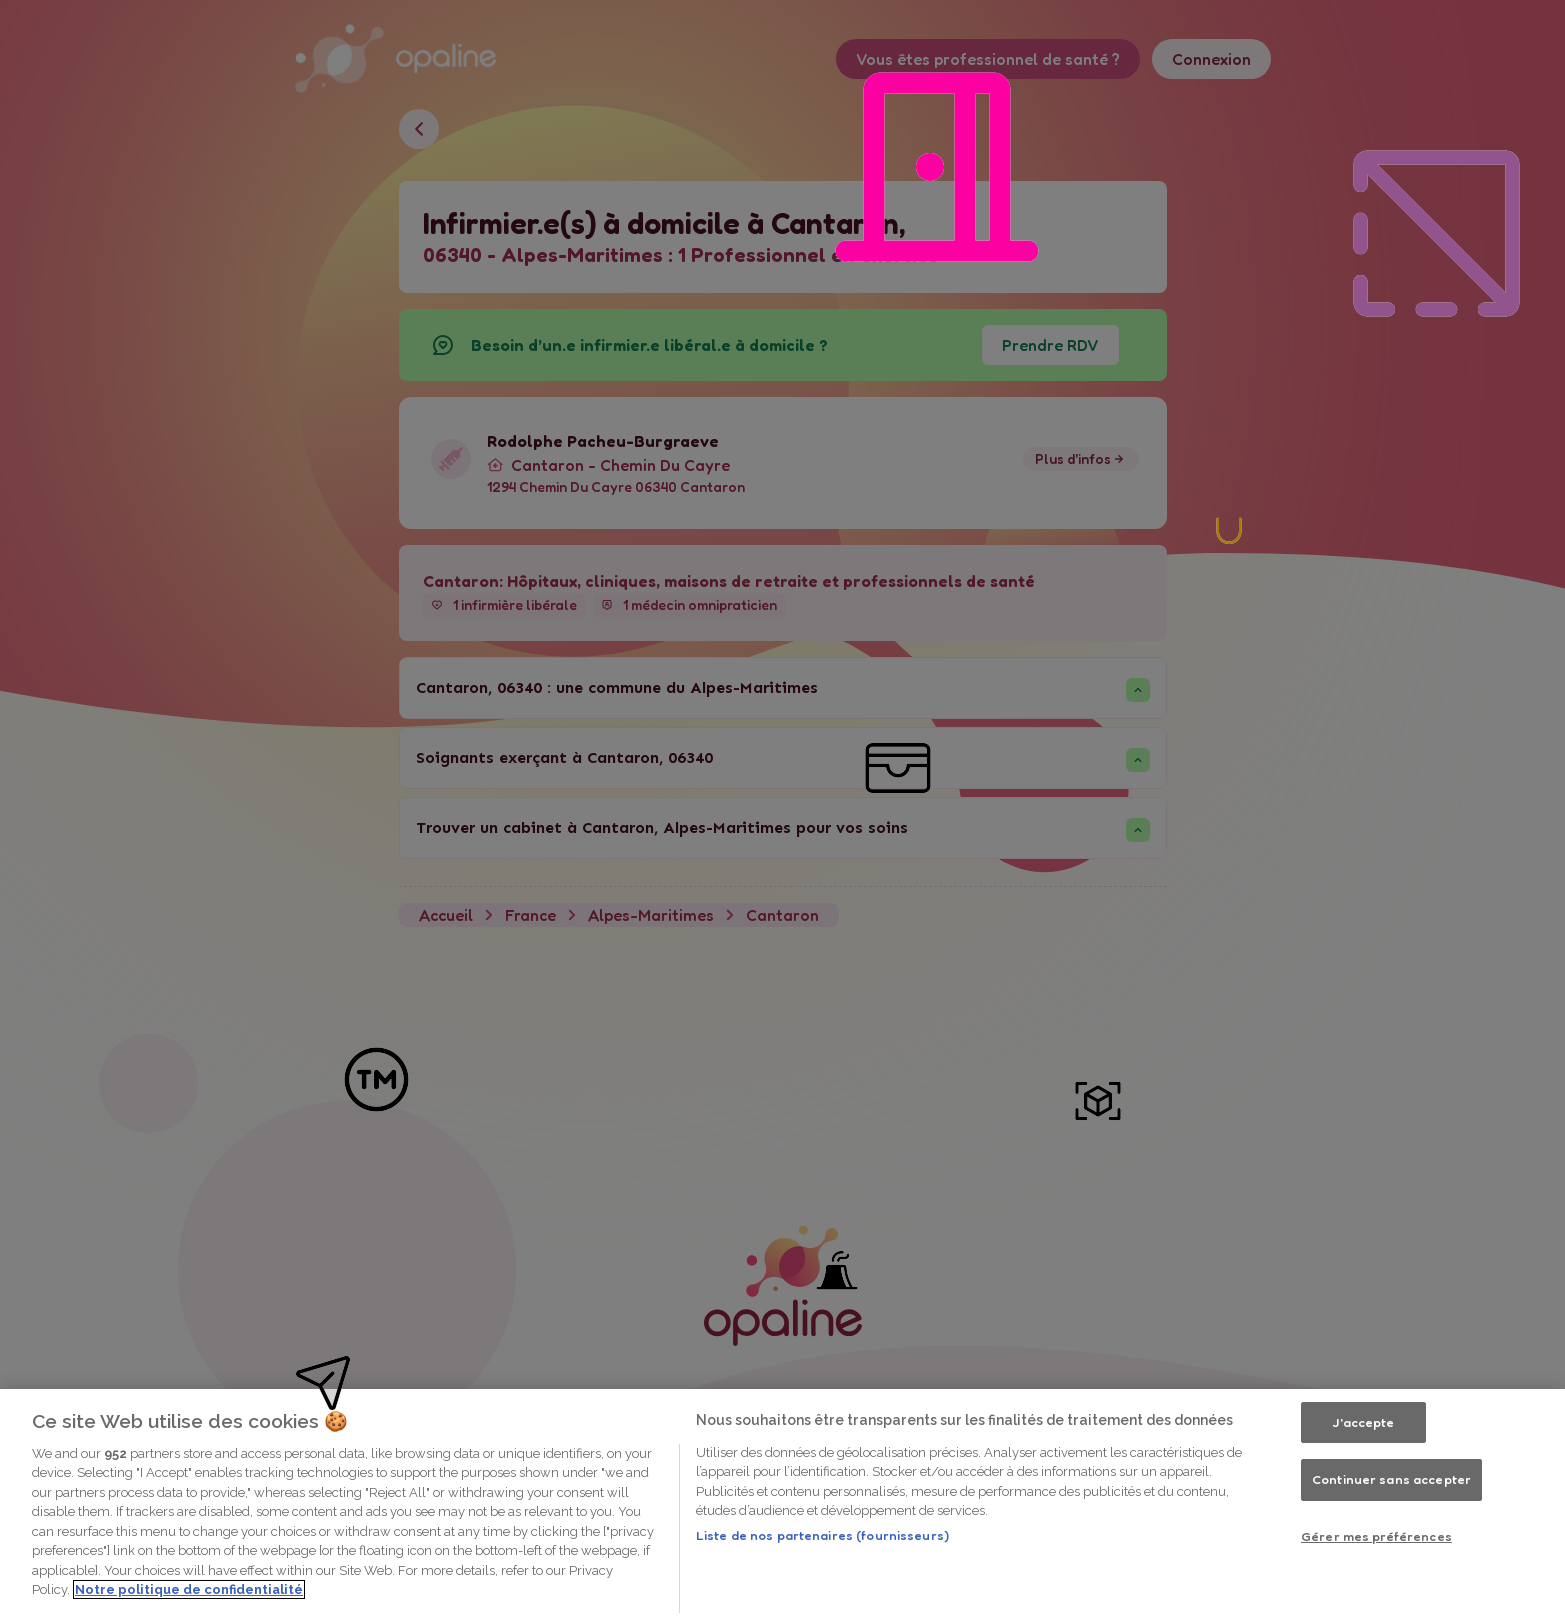  What do you see at coordinates (1436, 233) in the screenshot?
I see `invert current selection` at bounding box center [1436, 233].